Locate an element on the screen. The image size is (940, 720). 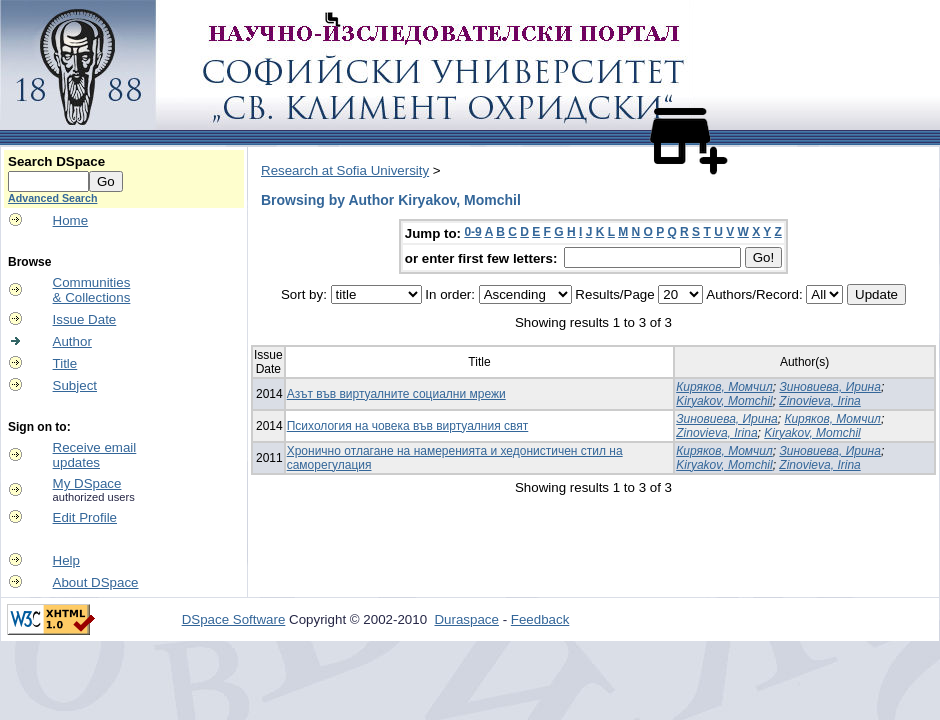
add a new business location is located at coordinates (689, 136).